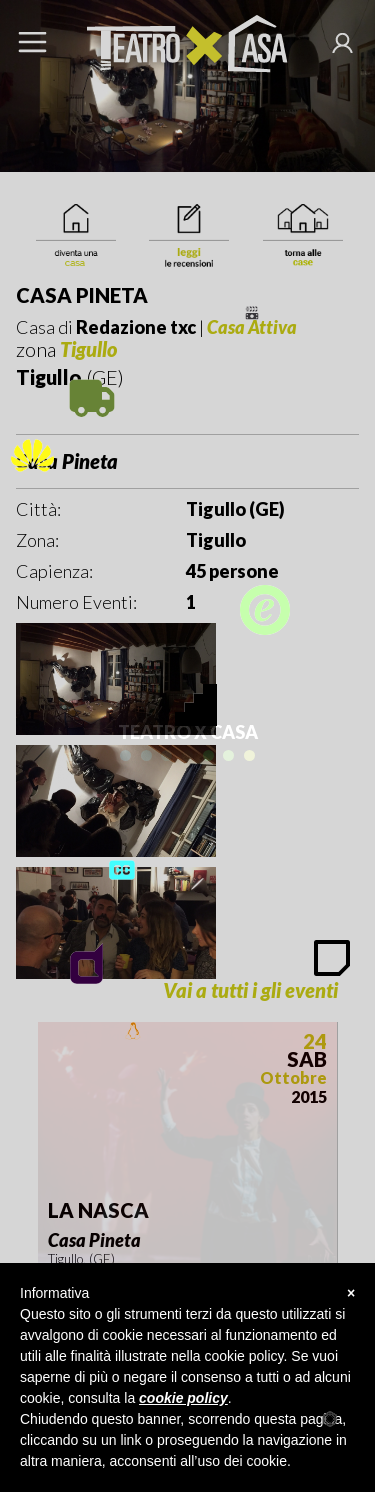 The image size is (375, 1492). I want to click on enable closed captions for video content, so click(122, 870).